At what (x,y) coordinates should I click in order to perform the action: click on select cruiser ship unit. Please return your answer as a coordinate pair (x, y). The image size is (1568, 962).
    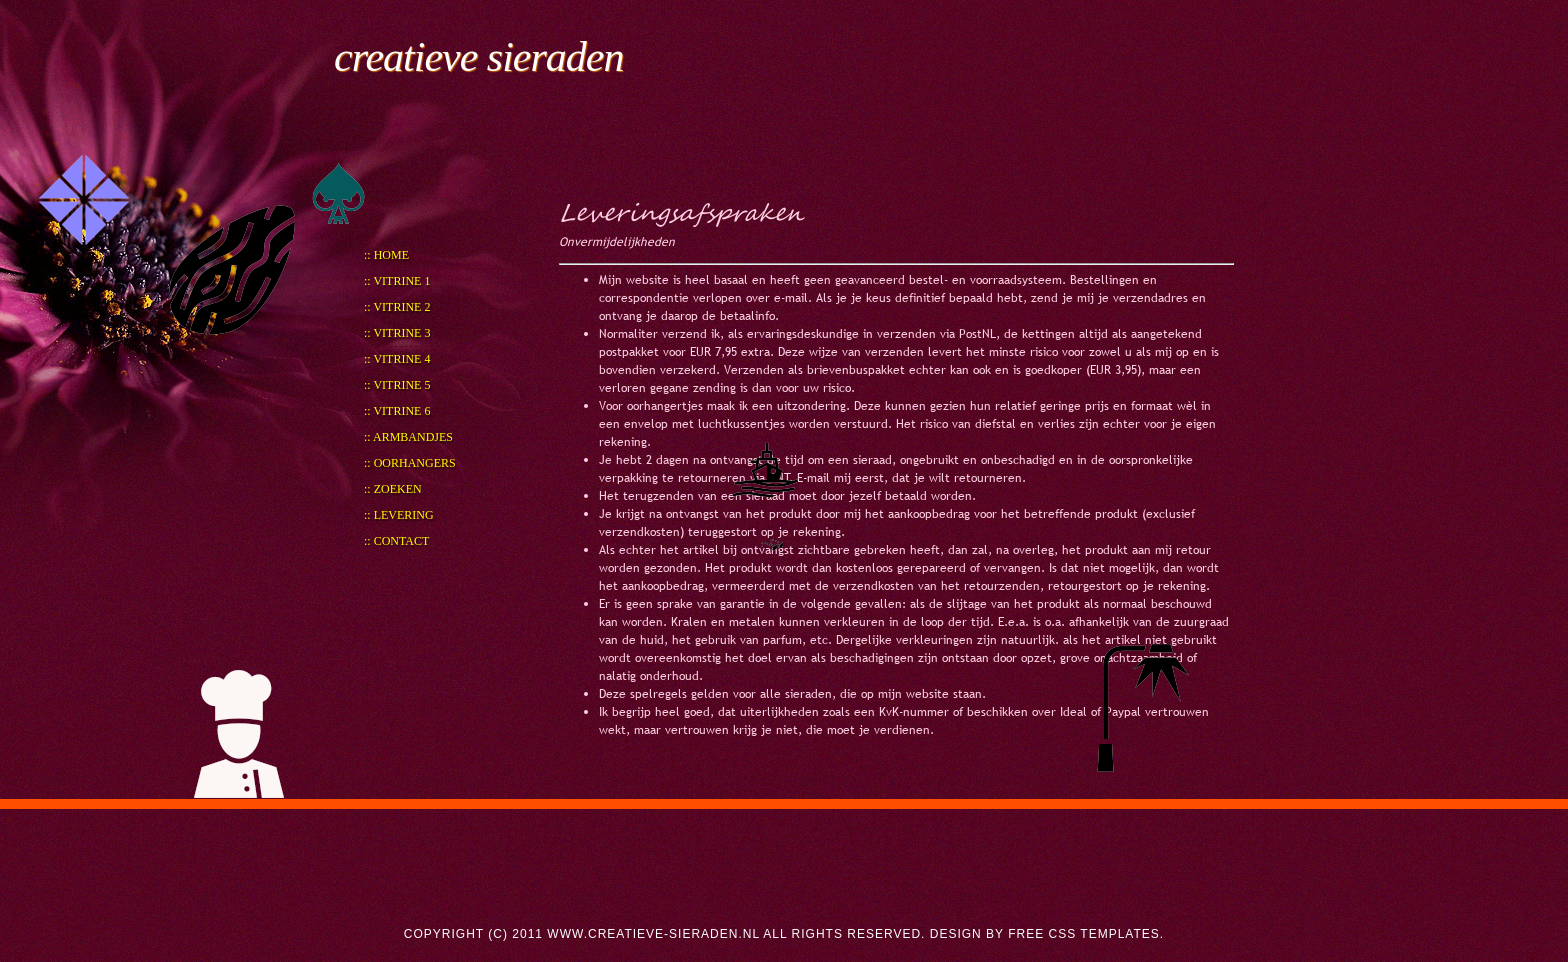
    Looking at the image, I should click on (767, 469).